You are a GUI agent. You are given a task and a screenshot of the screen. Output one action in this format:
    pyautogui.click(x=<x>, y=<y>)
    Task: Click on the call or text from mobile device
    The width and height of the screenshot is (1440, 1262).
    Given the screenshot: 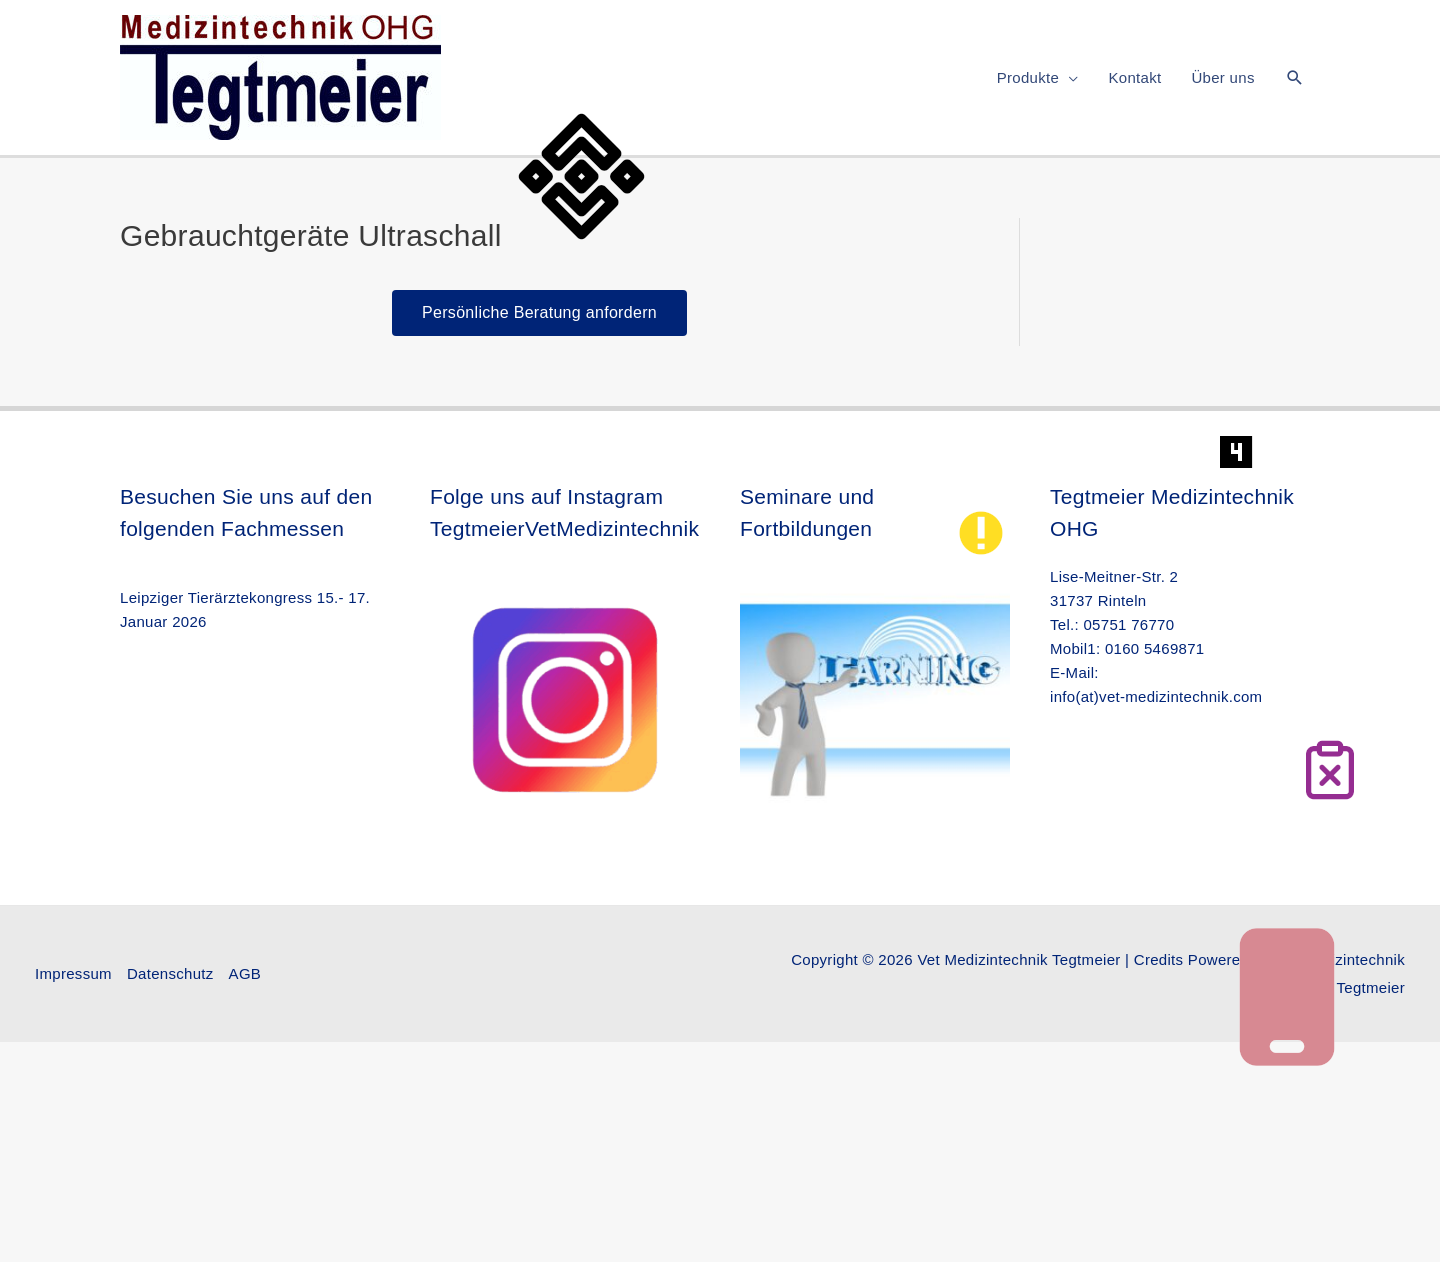 What is the action you would take?
    pyautogui.click(x=1287, y=997)
    